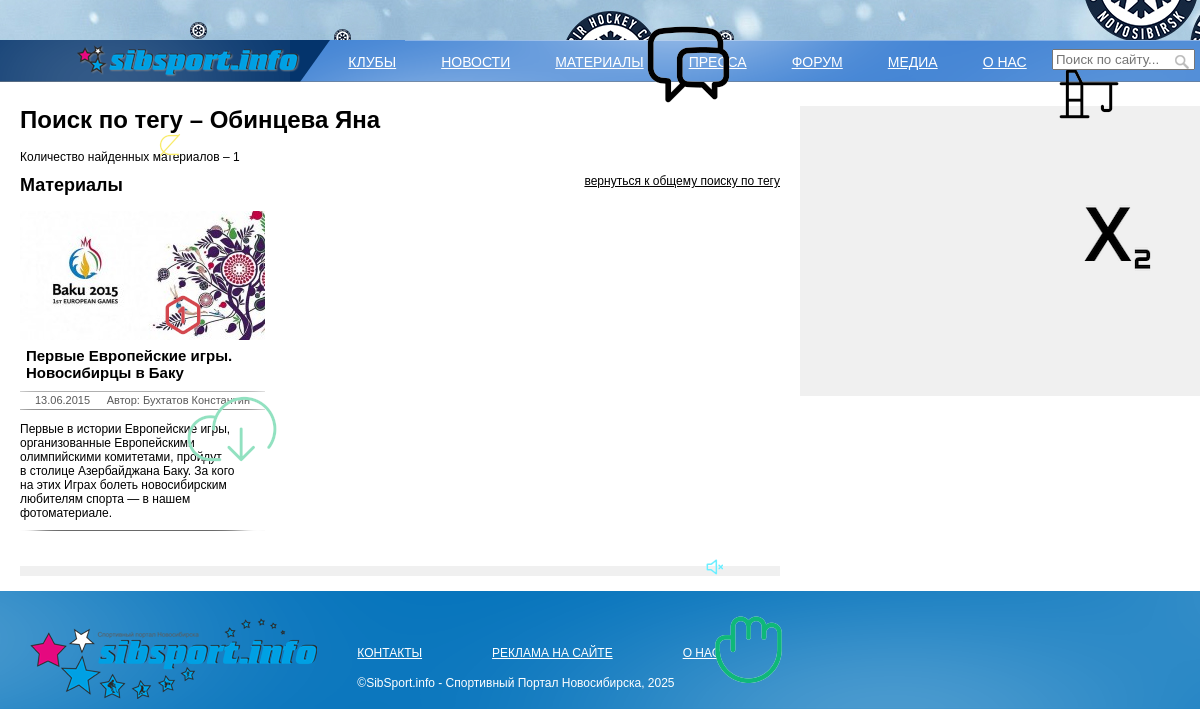 Image resolution: width=1200 pixels, height=720 pixels. What do you see at coordinates (170, 145) in the screenshot?
I see `indicates a set is not a subset of another in mathematical notation` at bounding box center [170, 145].